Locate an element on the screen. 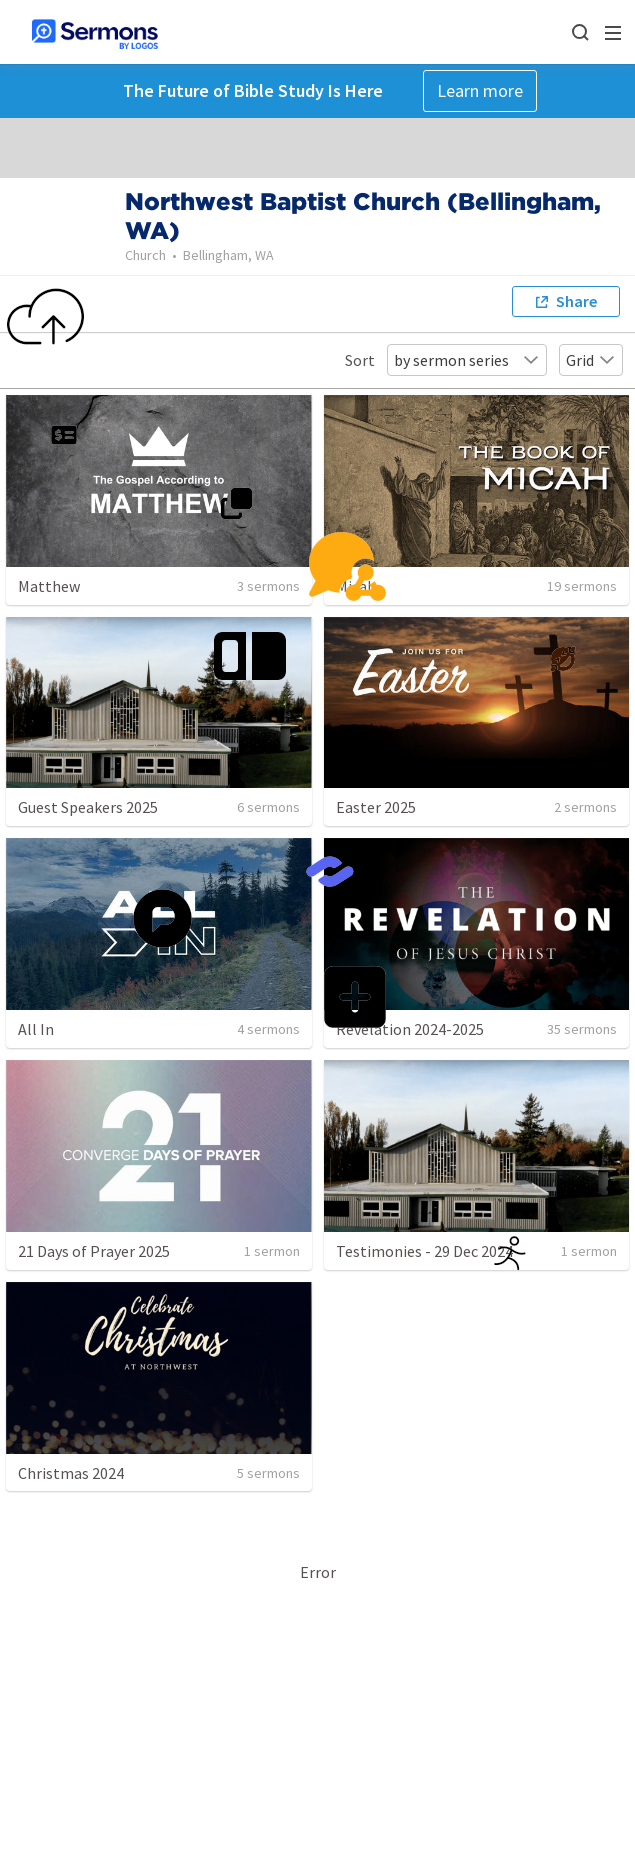 The height and width of the screenshot is (1875, 635). indicates a discord partnered server owner is located at coordinates (330, 871).